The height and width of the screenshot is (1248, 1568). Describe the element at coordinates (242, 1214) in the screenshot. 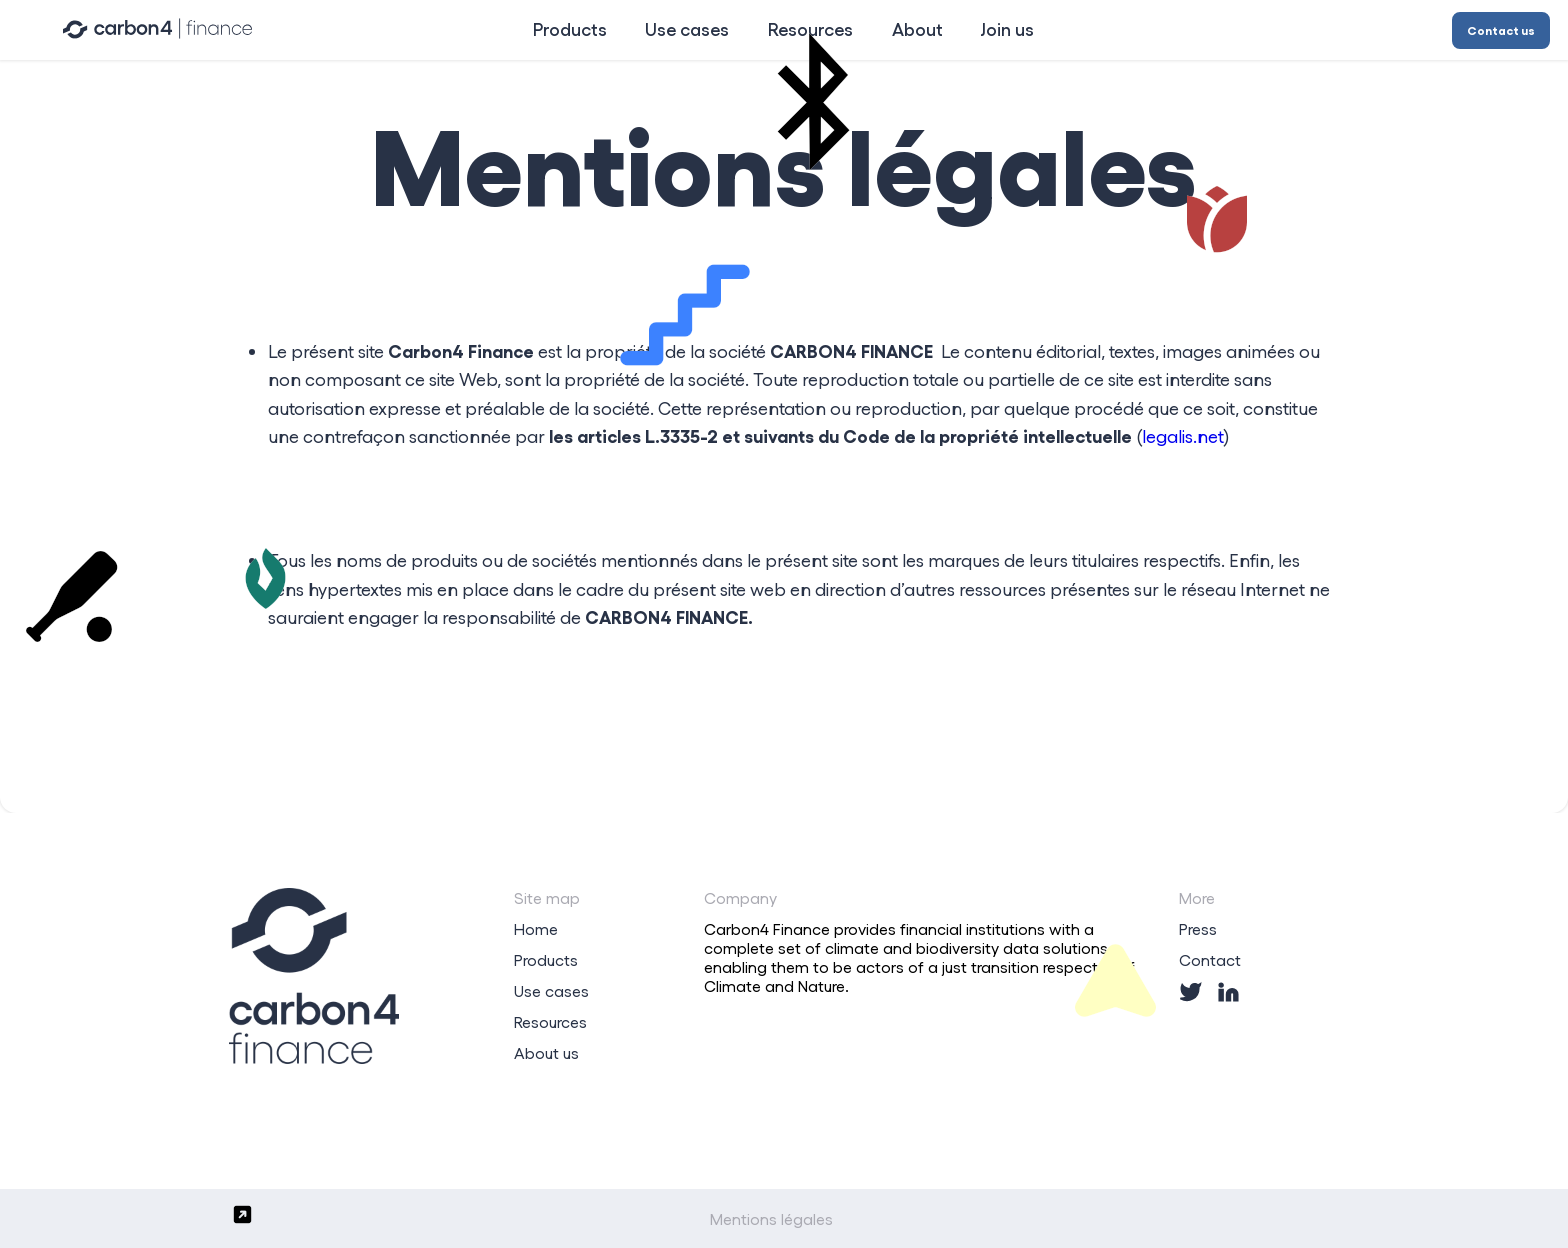

I see `open link in a new window or tab` at that location.